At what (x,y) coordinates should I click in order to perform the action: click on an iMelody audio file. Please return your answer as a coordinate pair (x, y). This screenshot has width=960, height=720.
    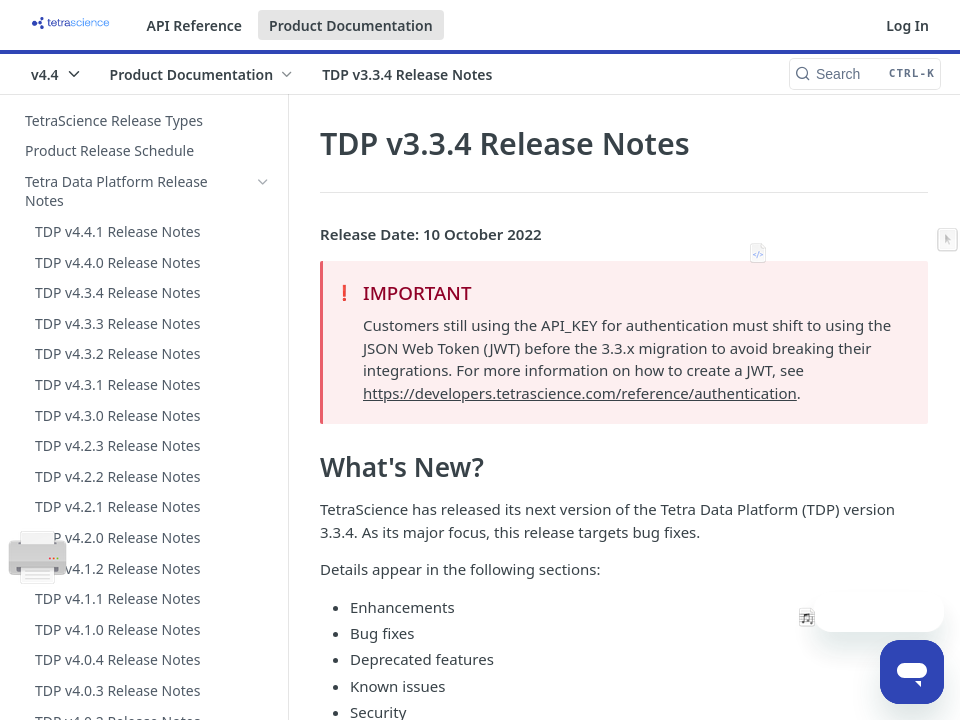
    Looking at the image, I should click on (807, 617).